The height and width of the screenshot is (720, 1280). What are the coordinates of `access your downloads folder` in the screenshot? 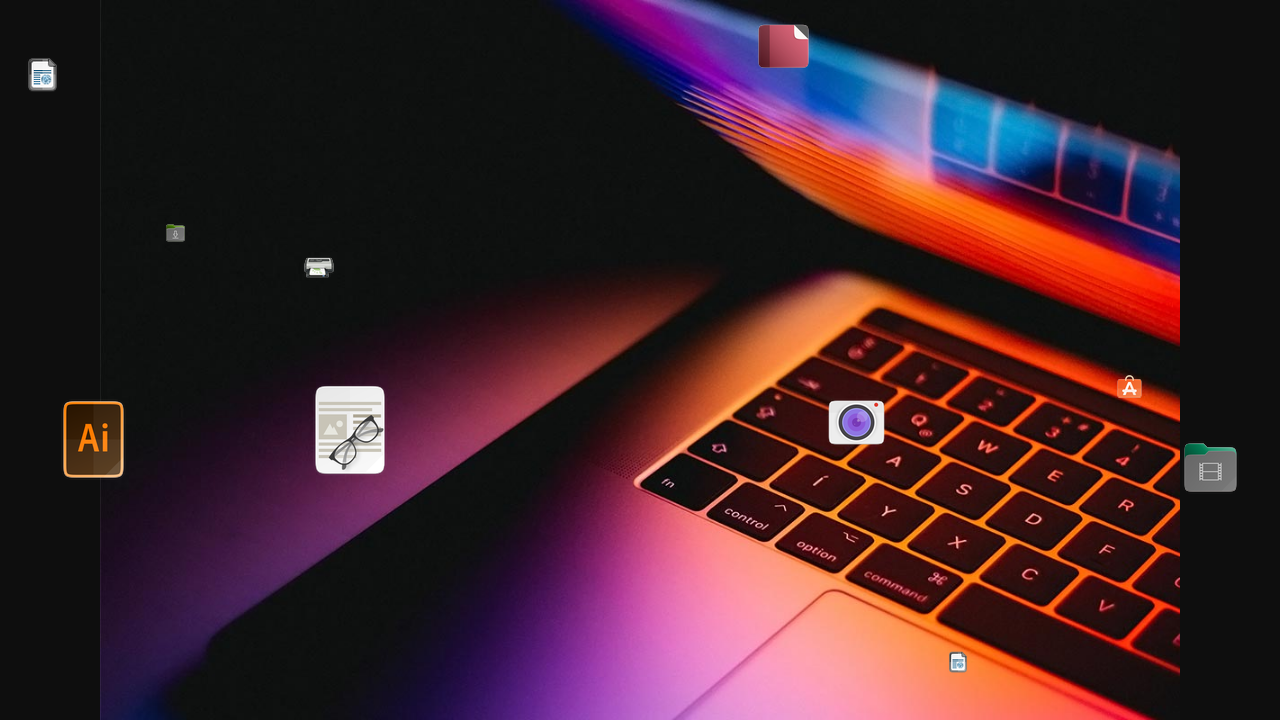 It's located at (175, 232).